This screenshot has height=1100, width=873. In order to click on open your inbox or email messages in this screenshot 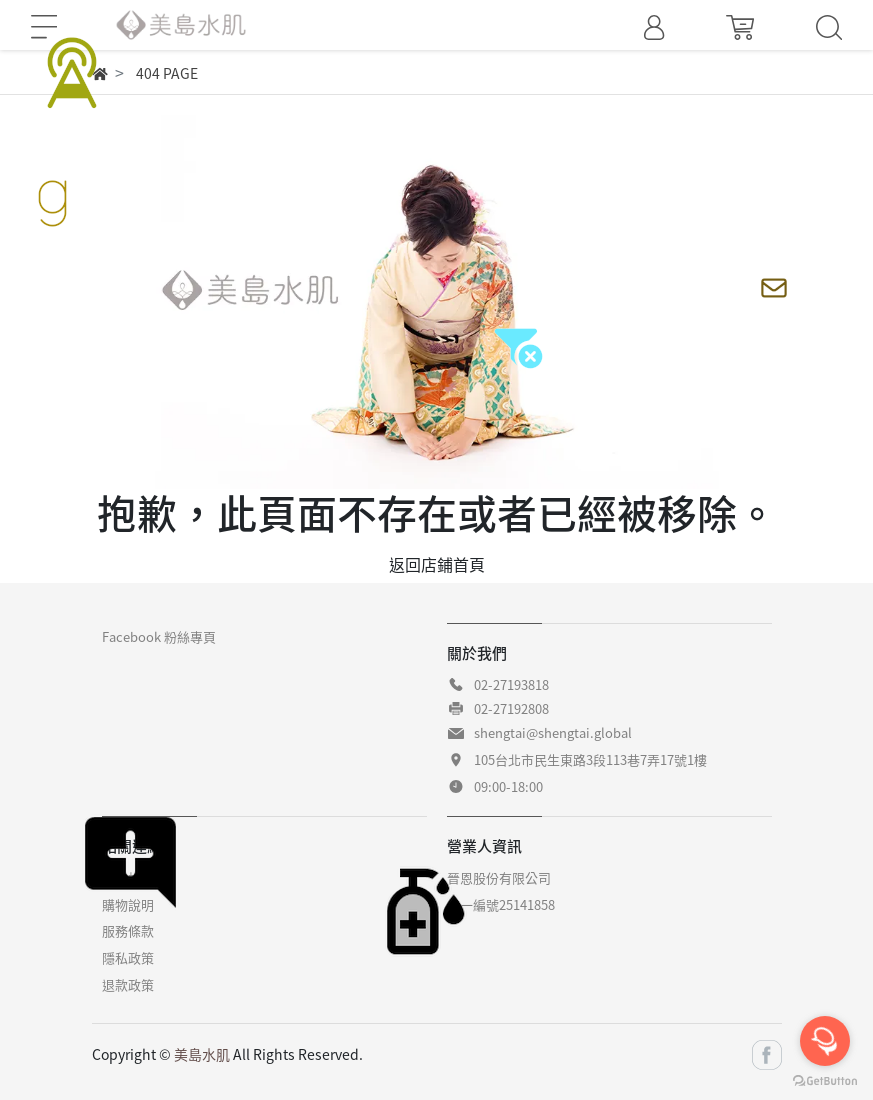, I will do `click(774, 288)`.